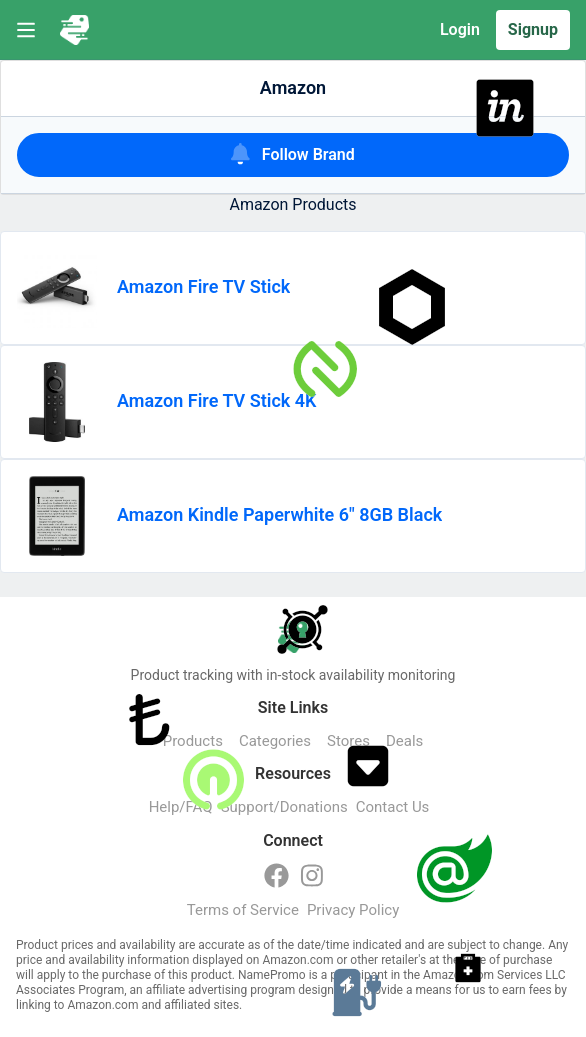 The width and height of the screenshot is (586, 1037). I want to click on open InVision app, so click(505, 108).